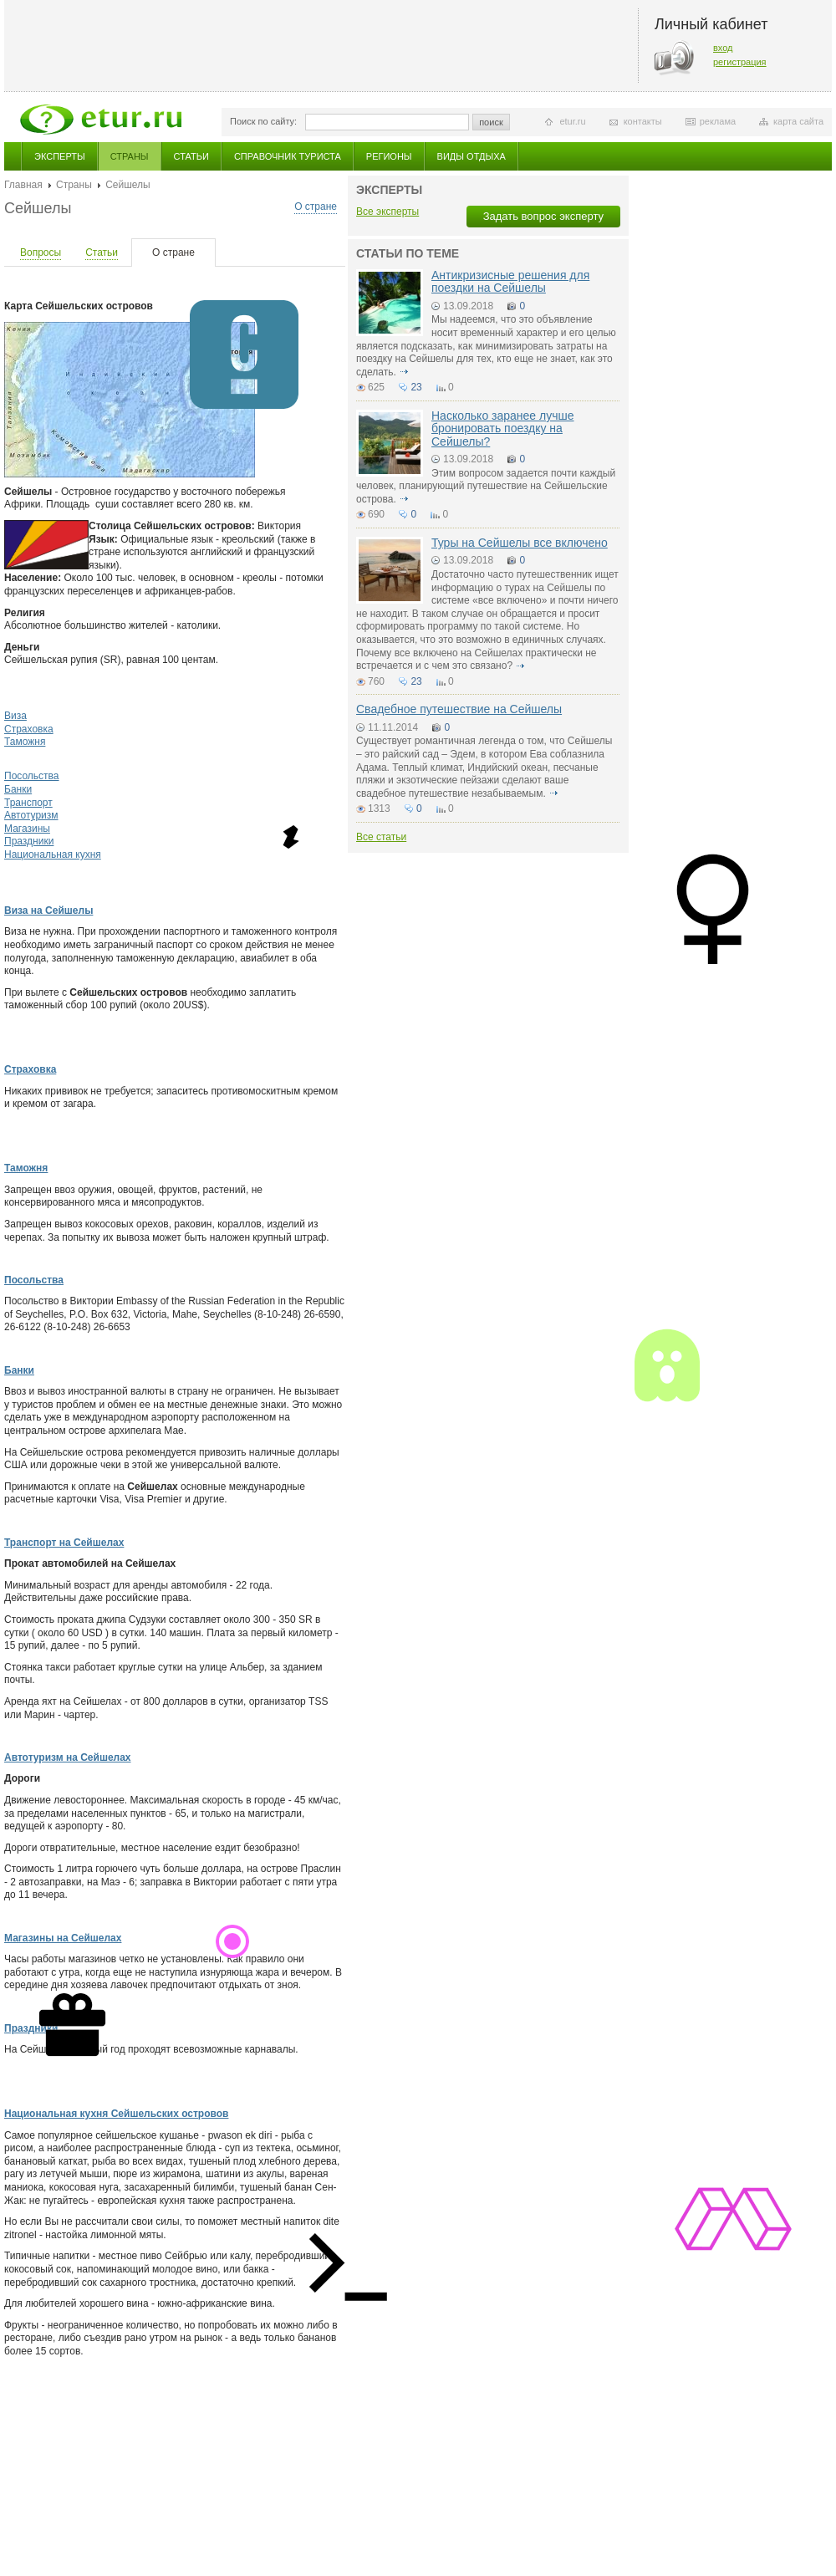 The width and height of the screenshot is (836, 2576). What do you see at coordinates (349, 2262) in the screenshot?
I see `open the command line terminal` at bounding box center [349, 2262].